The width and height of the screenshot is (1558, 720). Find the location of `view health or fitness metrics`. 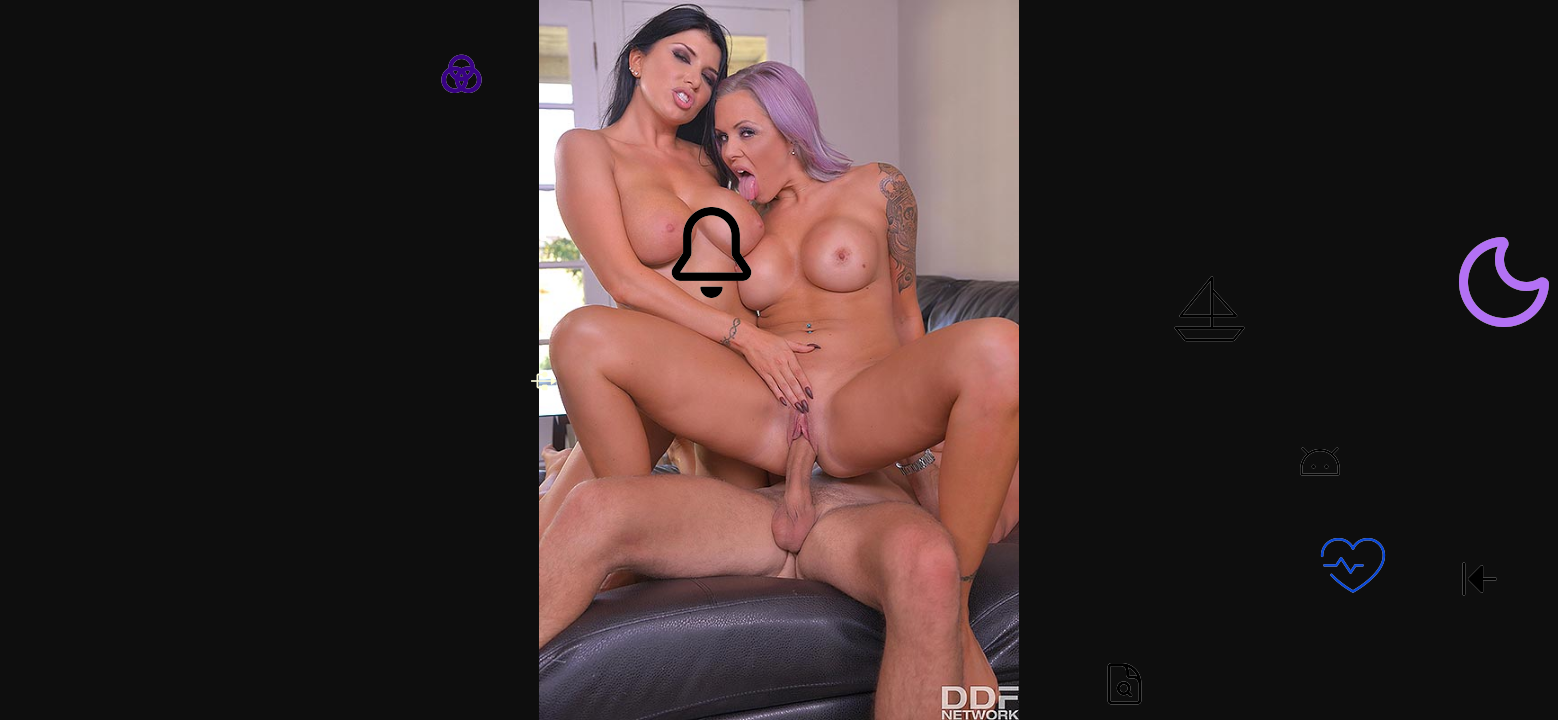

view health or fitness metrics is located at coordinates (1353, 563).